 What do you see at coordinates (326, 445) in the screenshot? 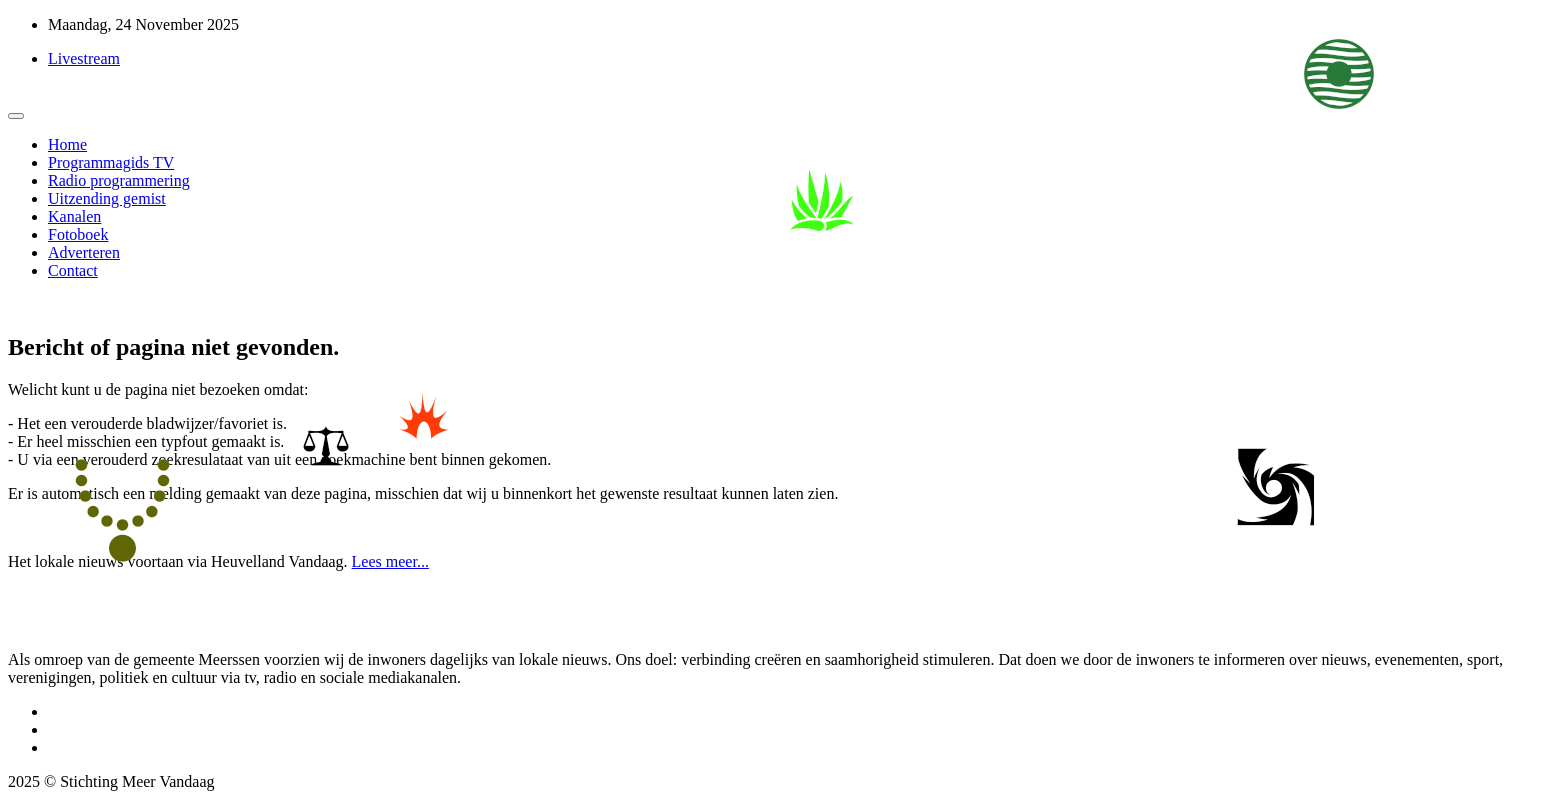
I see `access legal or terms of service information` at bounding box center [326, 445].